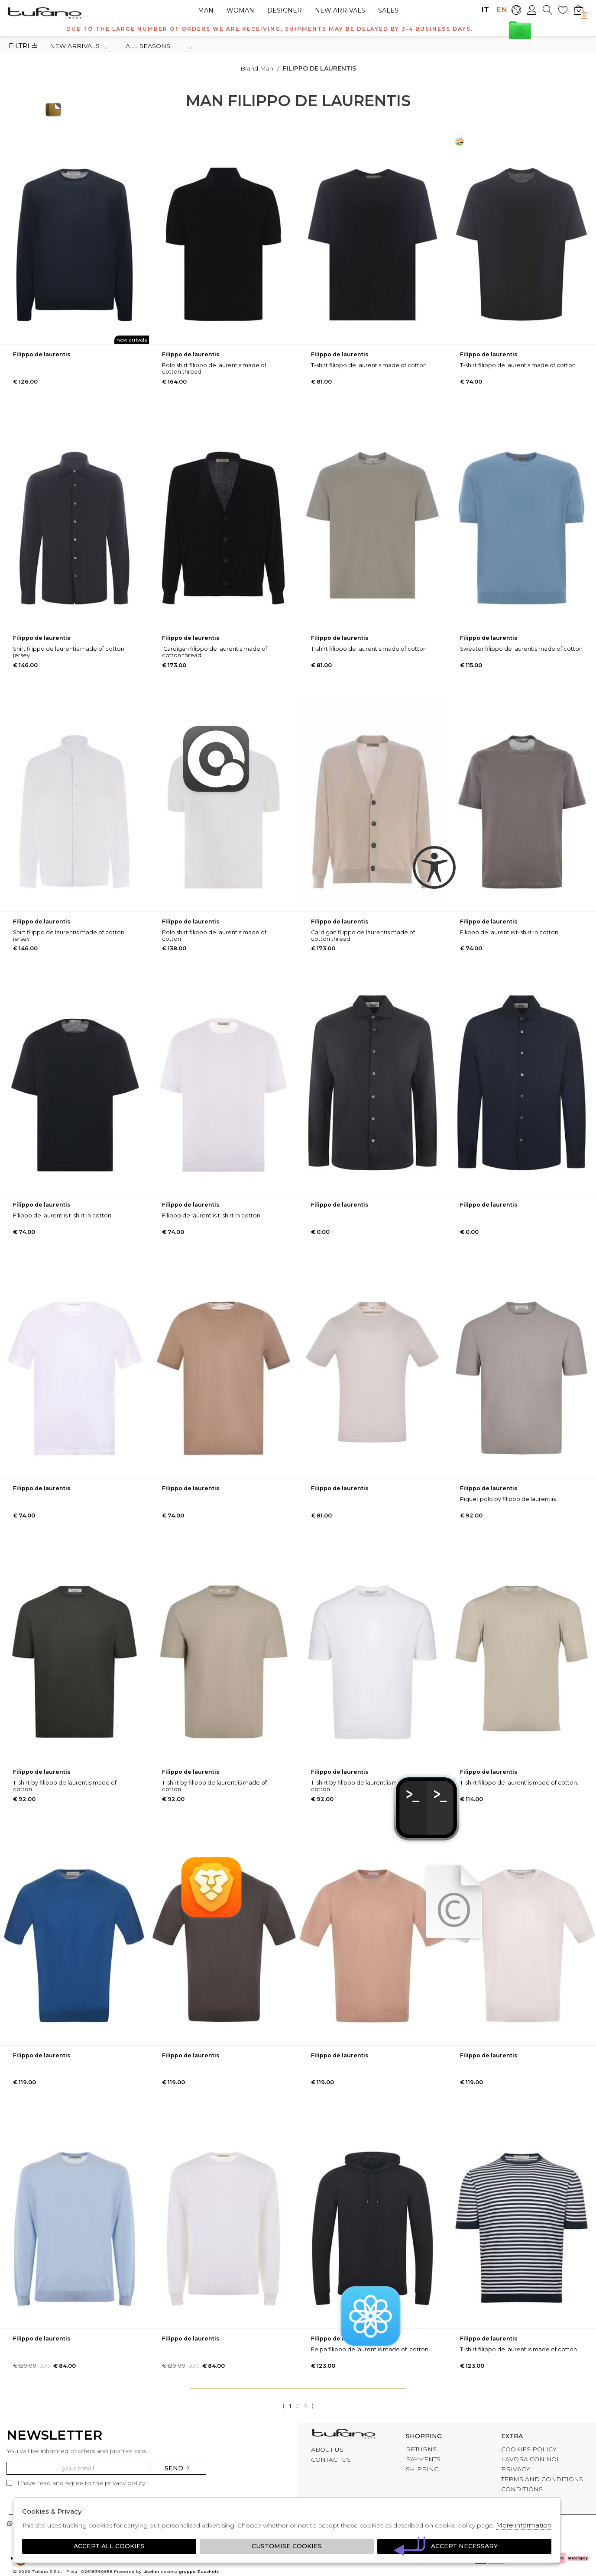  Describe the element at coordinates (426, 1808) in the screenshot. I see `open terminix terminal emulator` at that location.